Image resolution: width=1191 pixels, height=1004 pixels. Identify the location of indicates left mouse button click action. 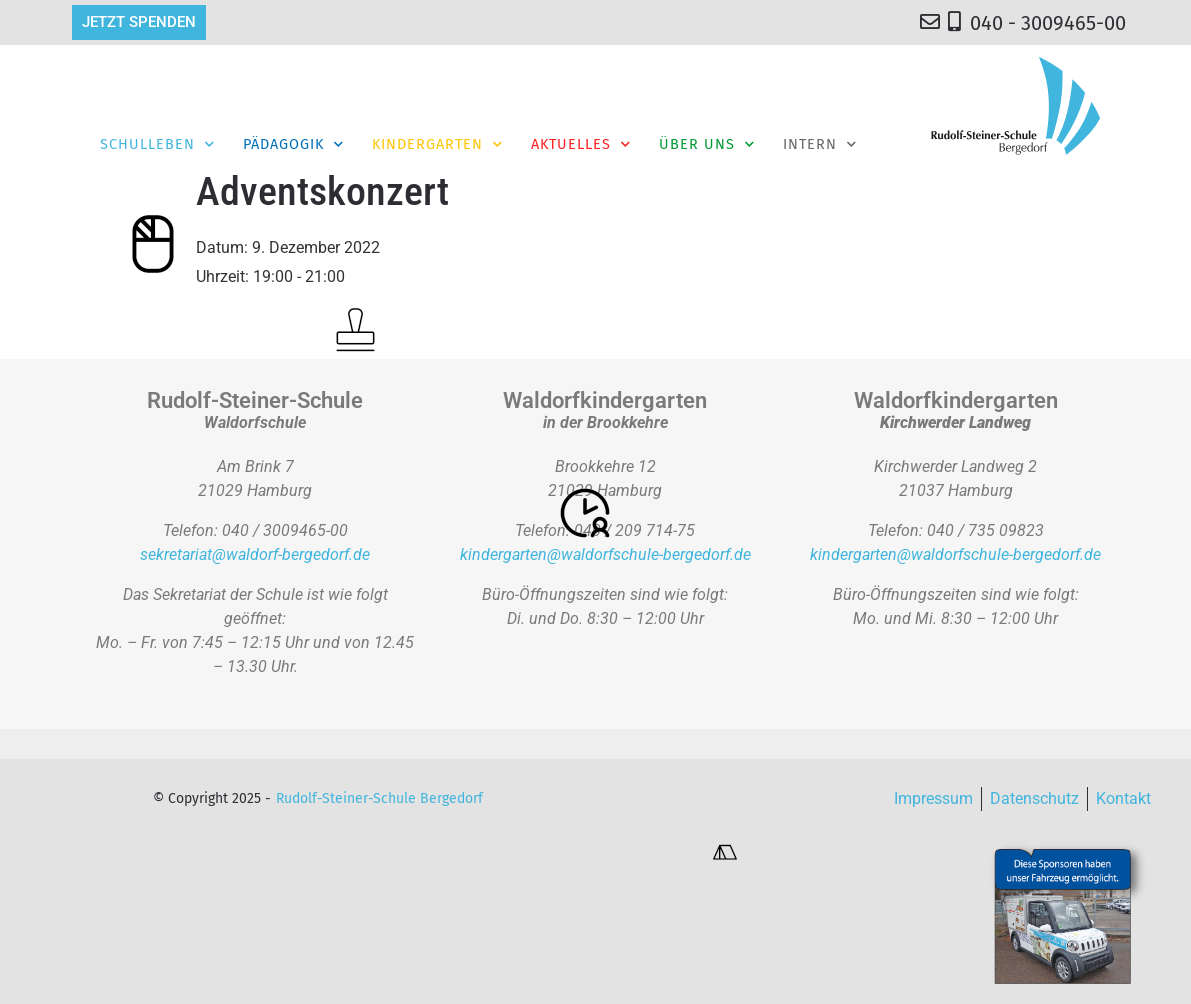
(153, 244).